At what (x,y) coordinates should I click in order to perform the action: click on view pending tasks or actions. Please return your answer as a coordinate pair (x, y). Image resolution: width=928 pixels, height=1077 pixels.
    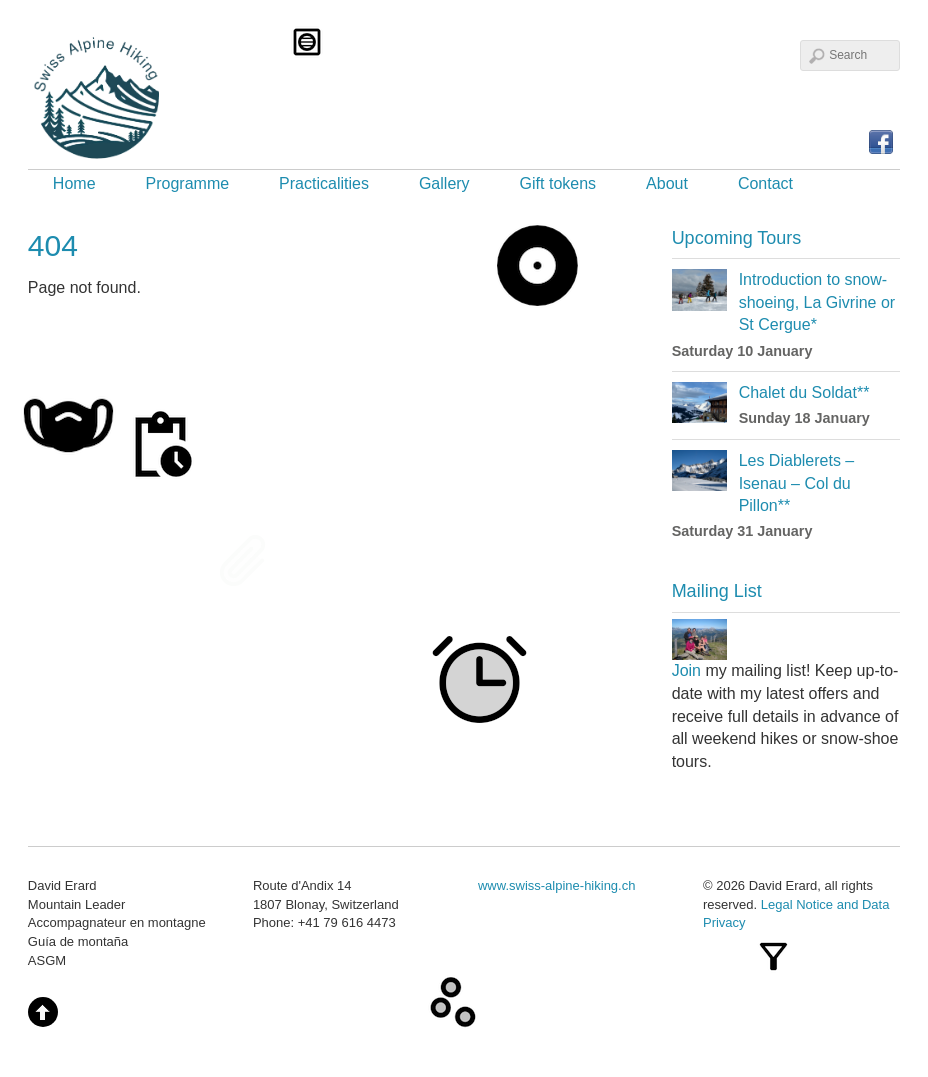
    Looking at the image, I should click on (160, 445).